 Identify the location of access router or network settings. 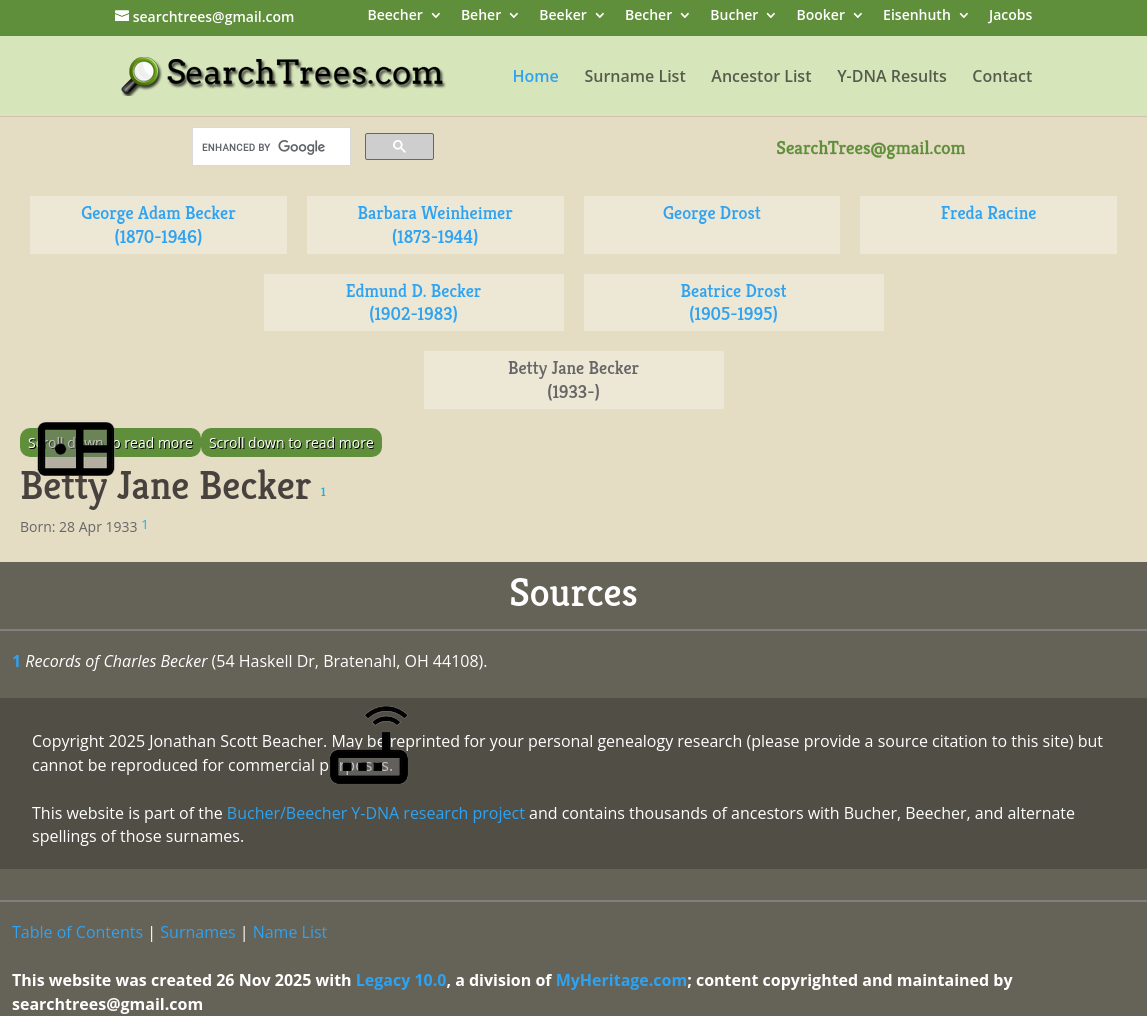
(369, 745).